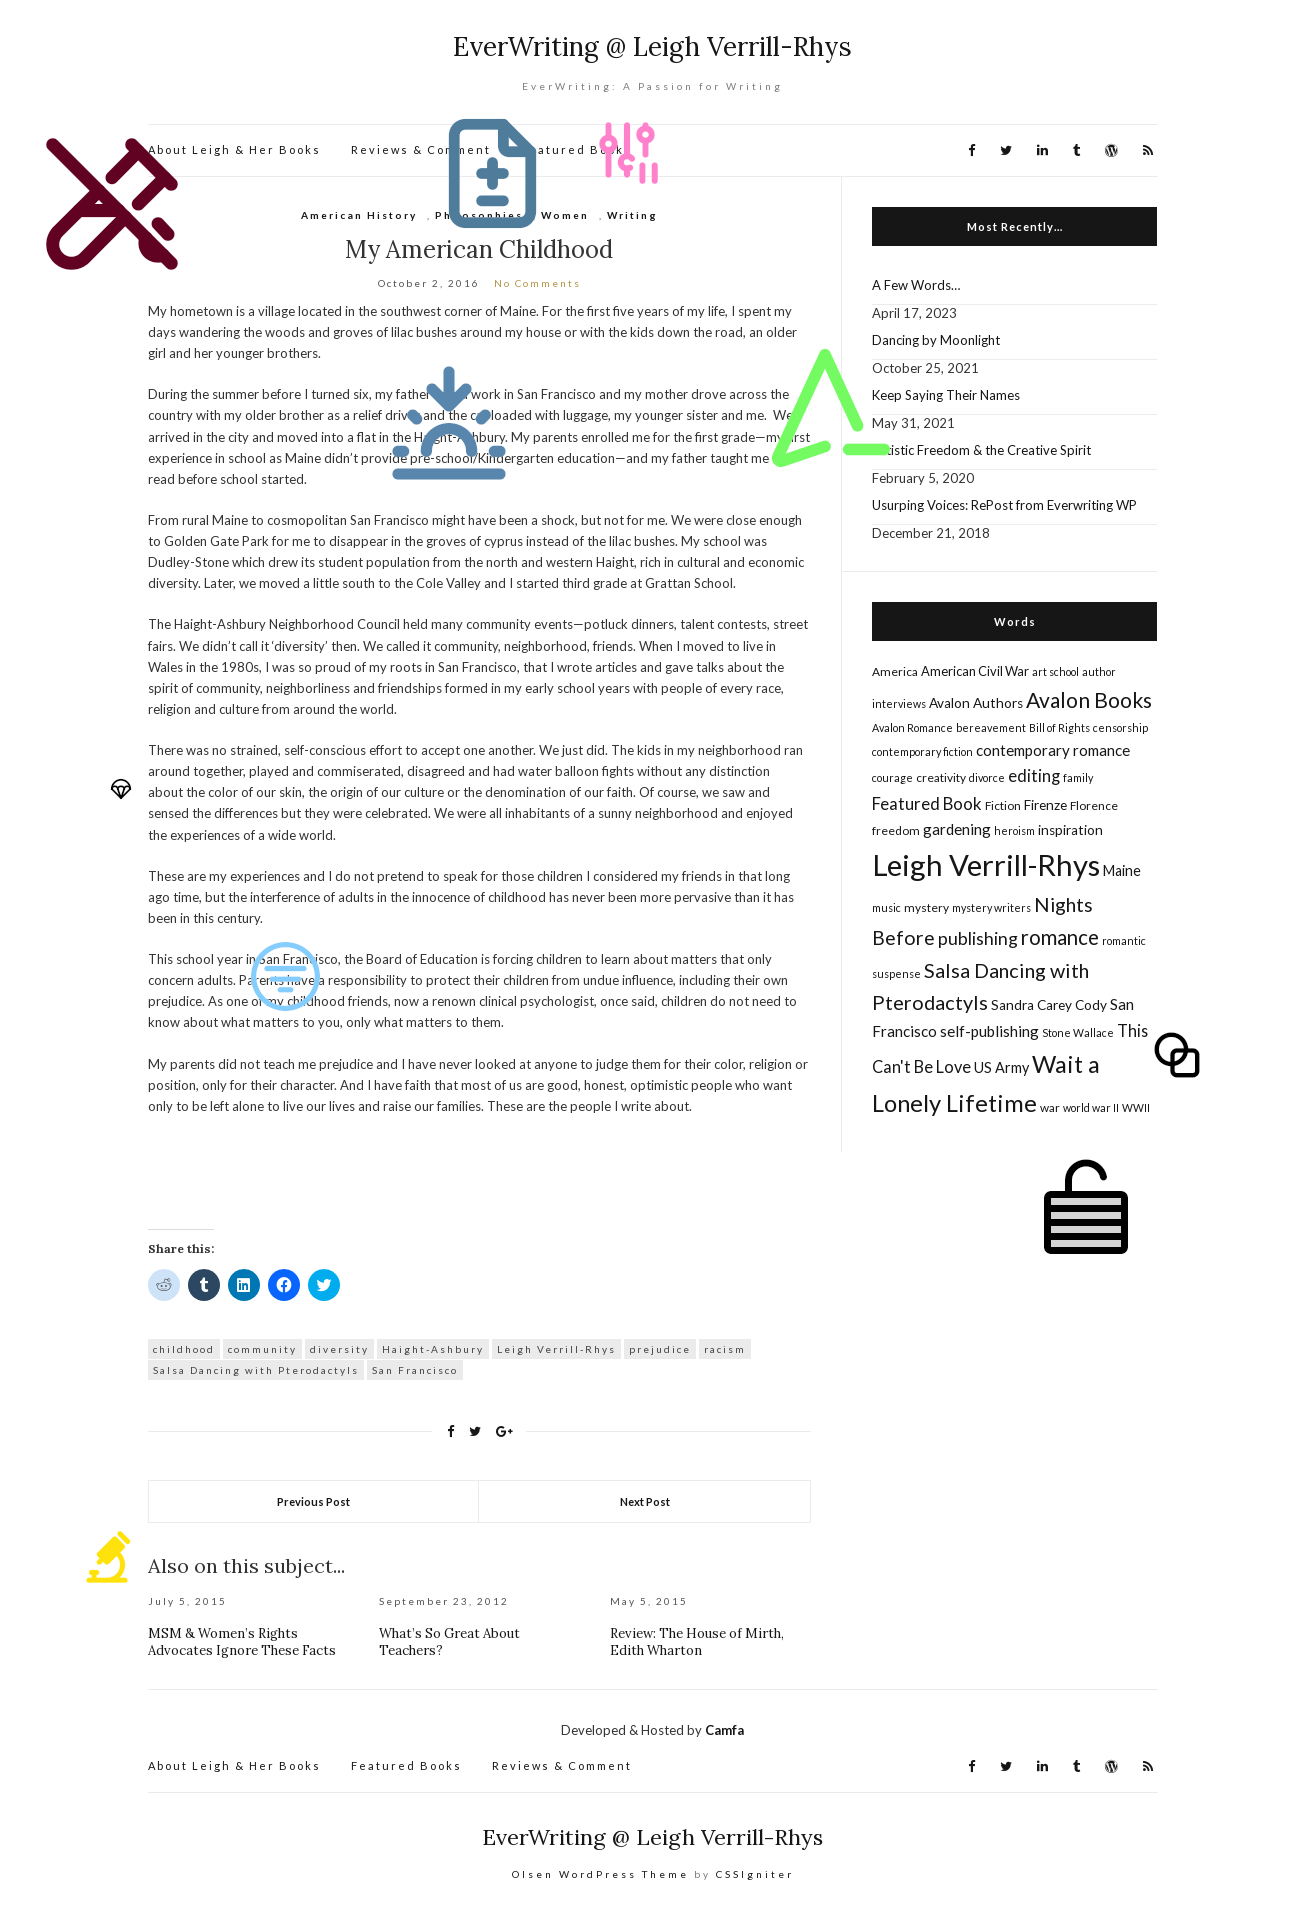  Describe the element at coordinates (1177, 1055) in the screenshot. I see `toggle between circular and square shape options` at that location.